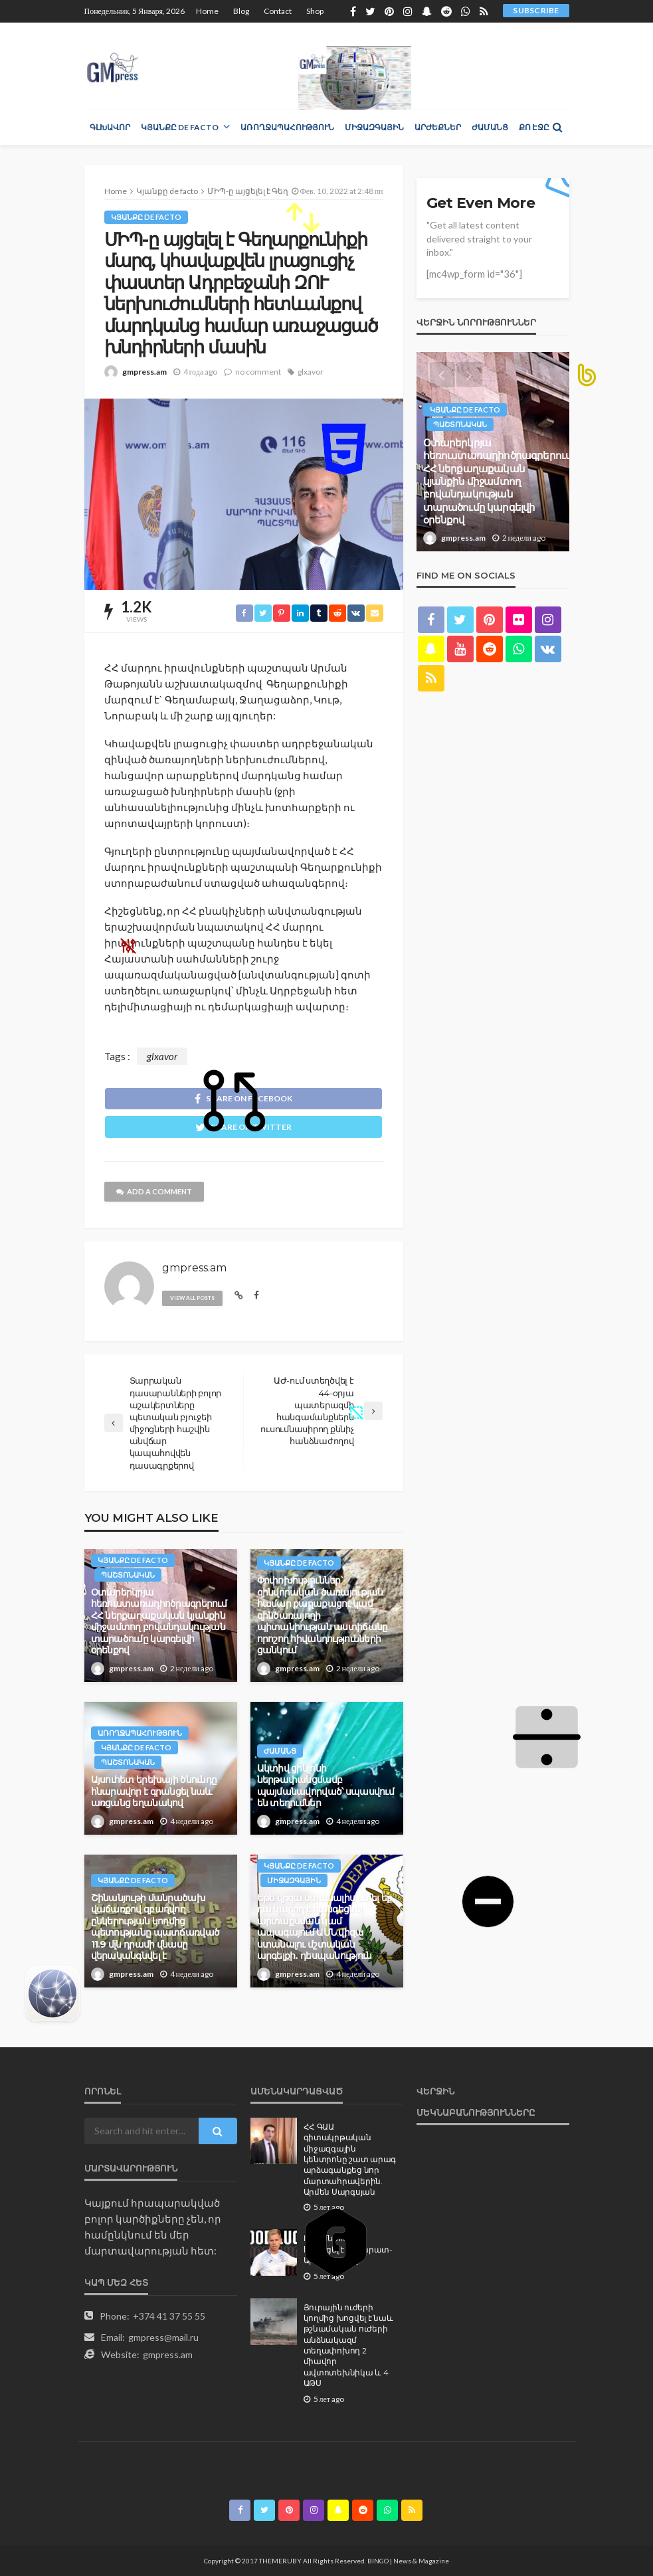 The height and width of the screenshot is (2576, 653). Describe the element at coordinates (547, 1737) in the screenshot. I see `perform division calculation` at that location.